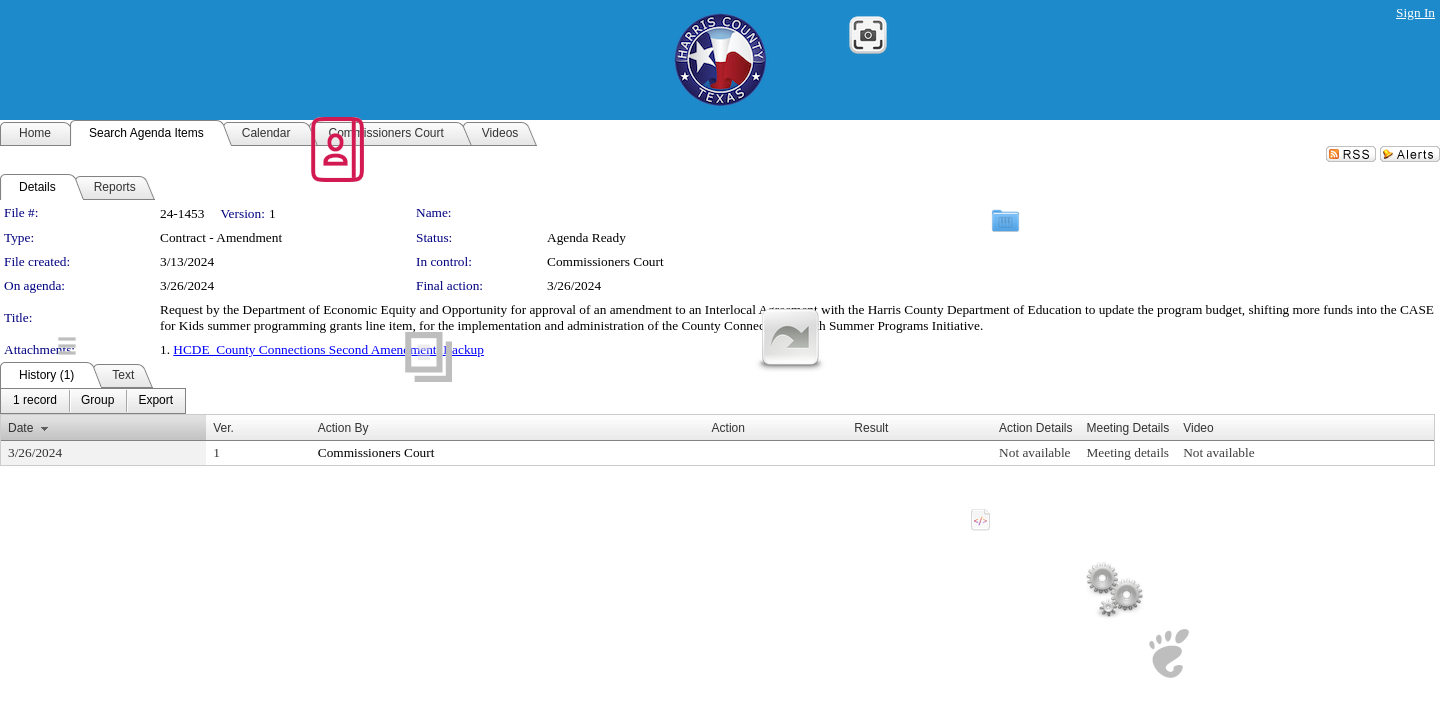  I want to click on indicates a symbolic link or shortcut to another file, so click(791, 340).